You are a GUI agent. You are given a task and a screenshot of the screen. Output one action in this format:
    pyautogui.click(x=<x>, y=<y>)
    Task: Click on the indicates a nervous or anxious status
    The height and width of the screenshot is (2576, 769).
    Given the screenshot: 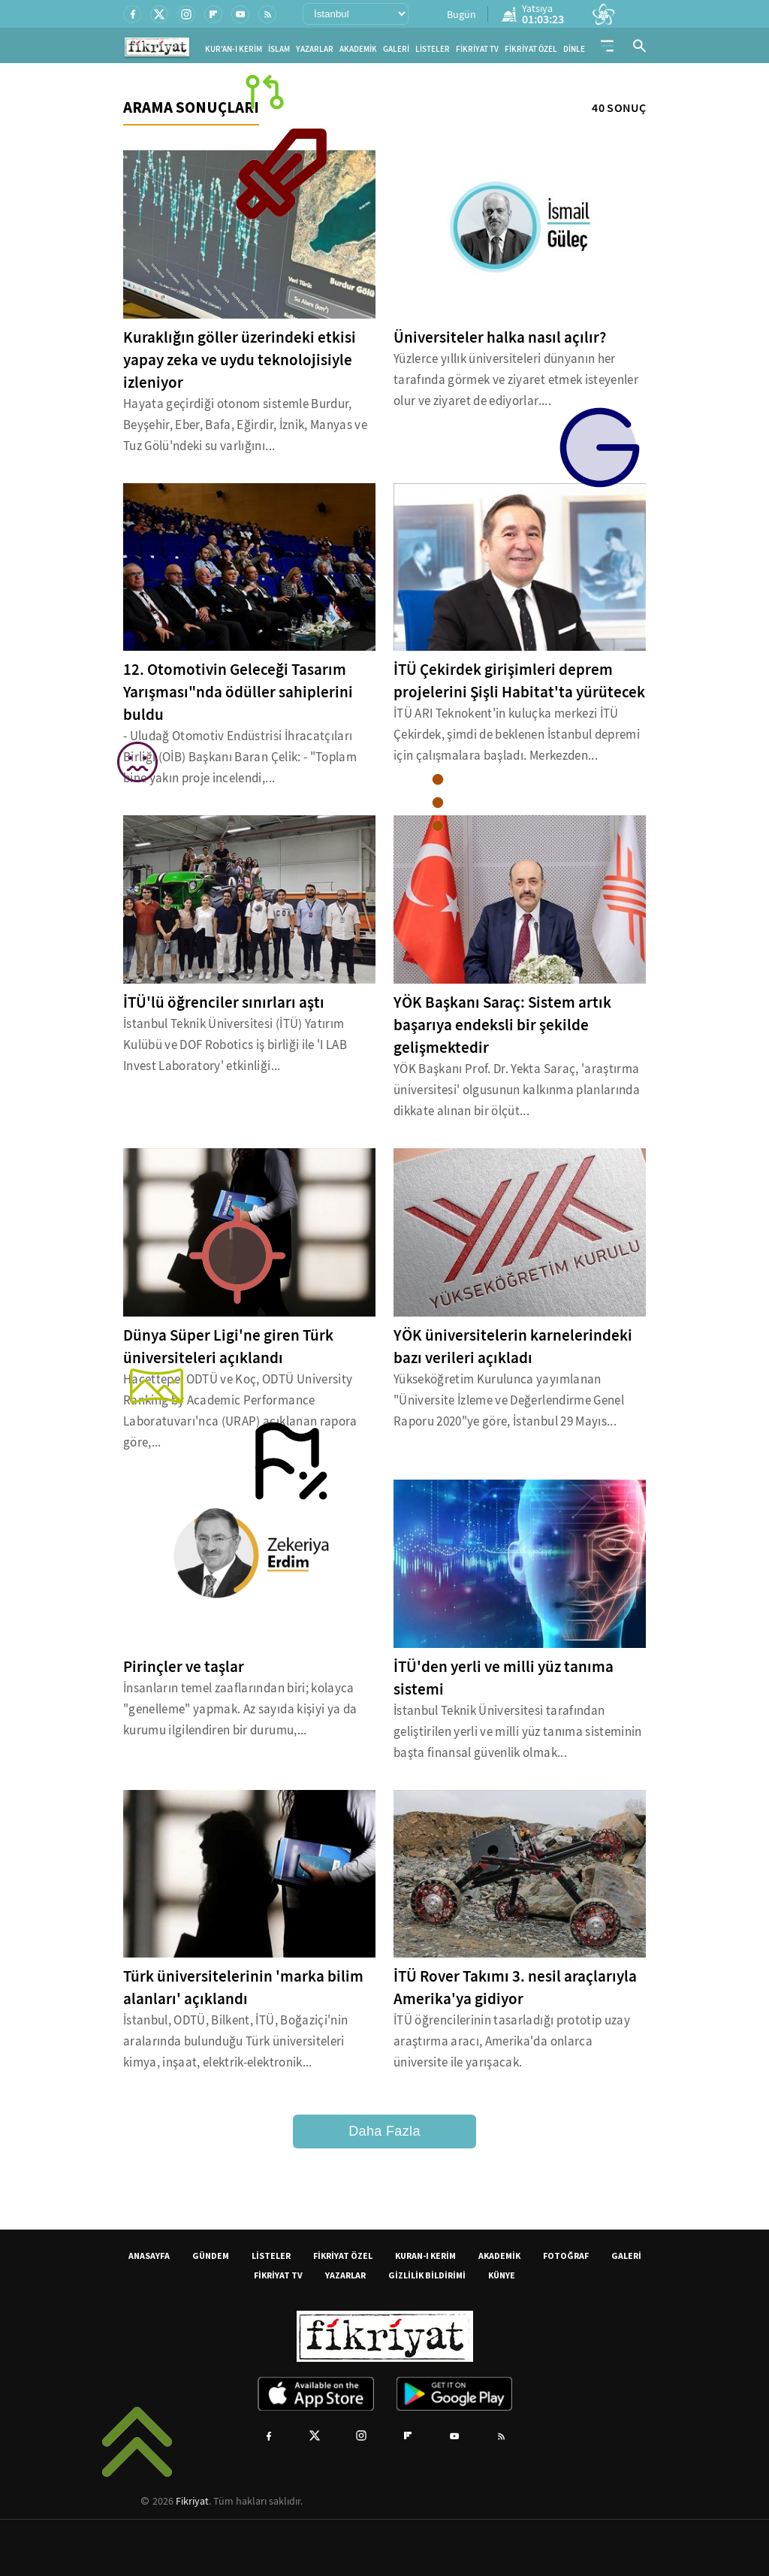 What is the action you would take?
    pyautogui.click(x=137, y=762)
    